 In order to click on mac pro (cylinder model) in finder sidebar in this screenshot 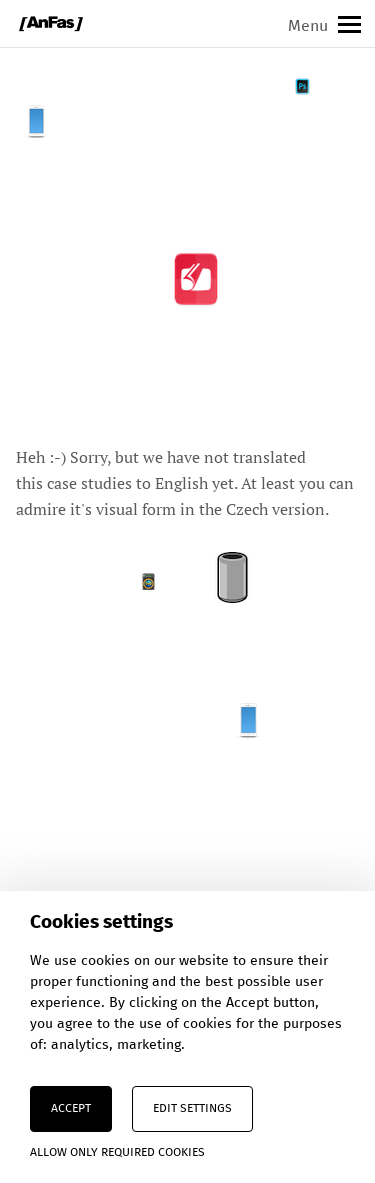, I will do `click(232, 577)`.